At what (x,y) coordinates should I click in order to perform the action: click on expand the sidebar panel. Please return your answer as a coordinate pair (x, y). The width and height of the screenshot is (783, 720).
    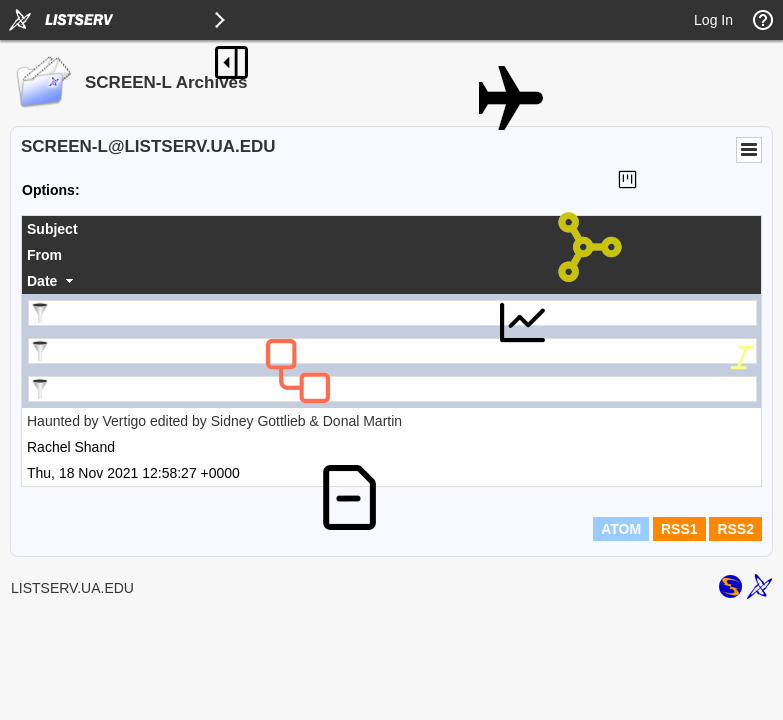
    Looking at the image, I should click on (231, 62).